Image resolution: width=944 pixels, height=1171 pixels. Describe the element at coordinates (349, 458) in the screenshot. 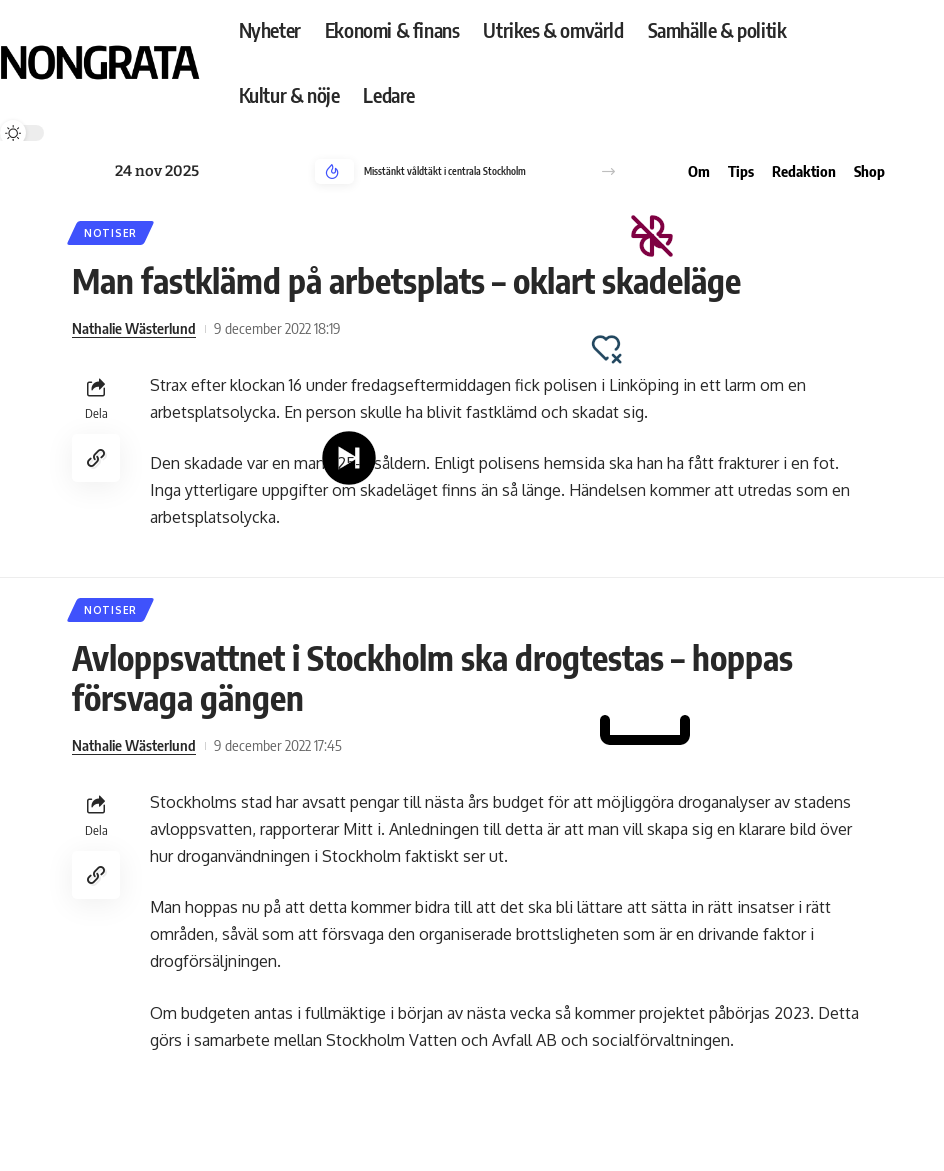

I see `skip to the next track` at that location.